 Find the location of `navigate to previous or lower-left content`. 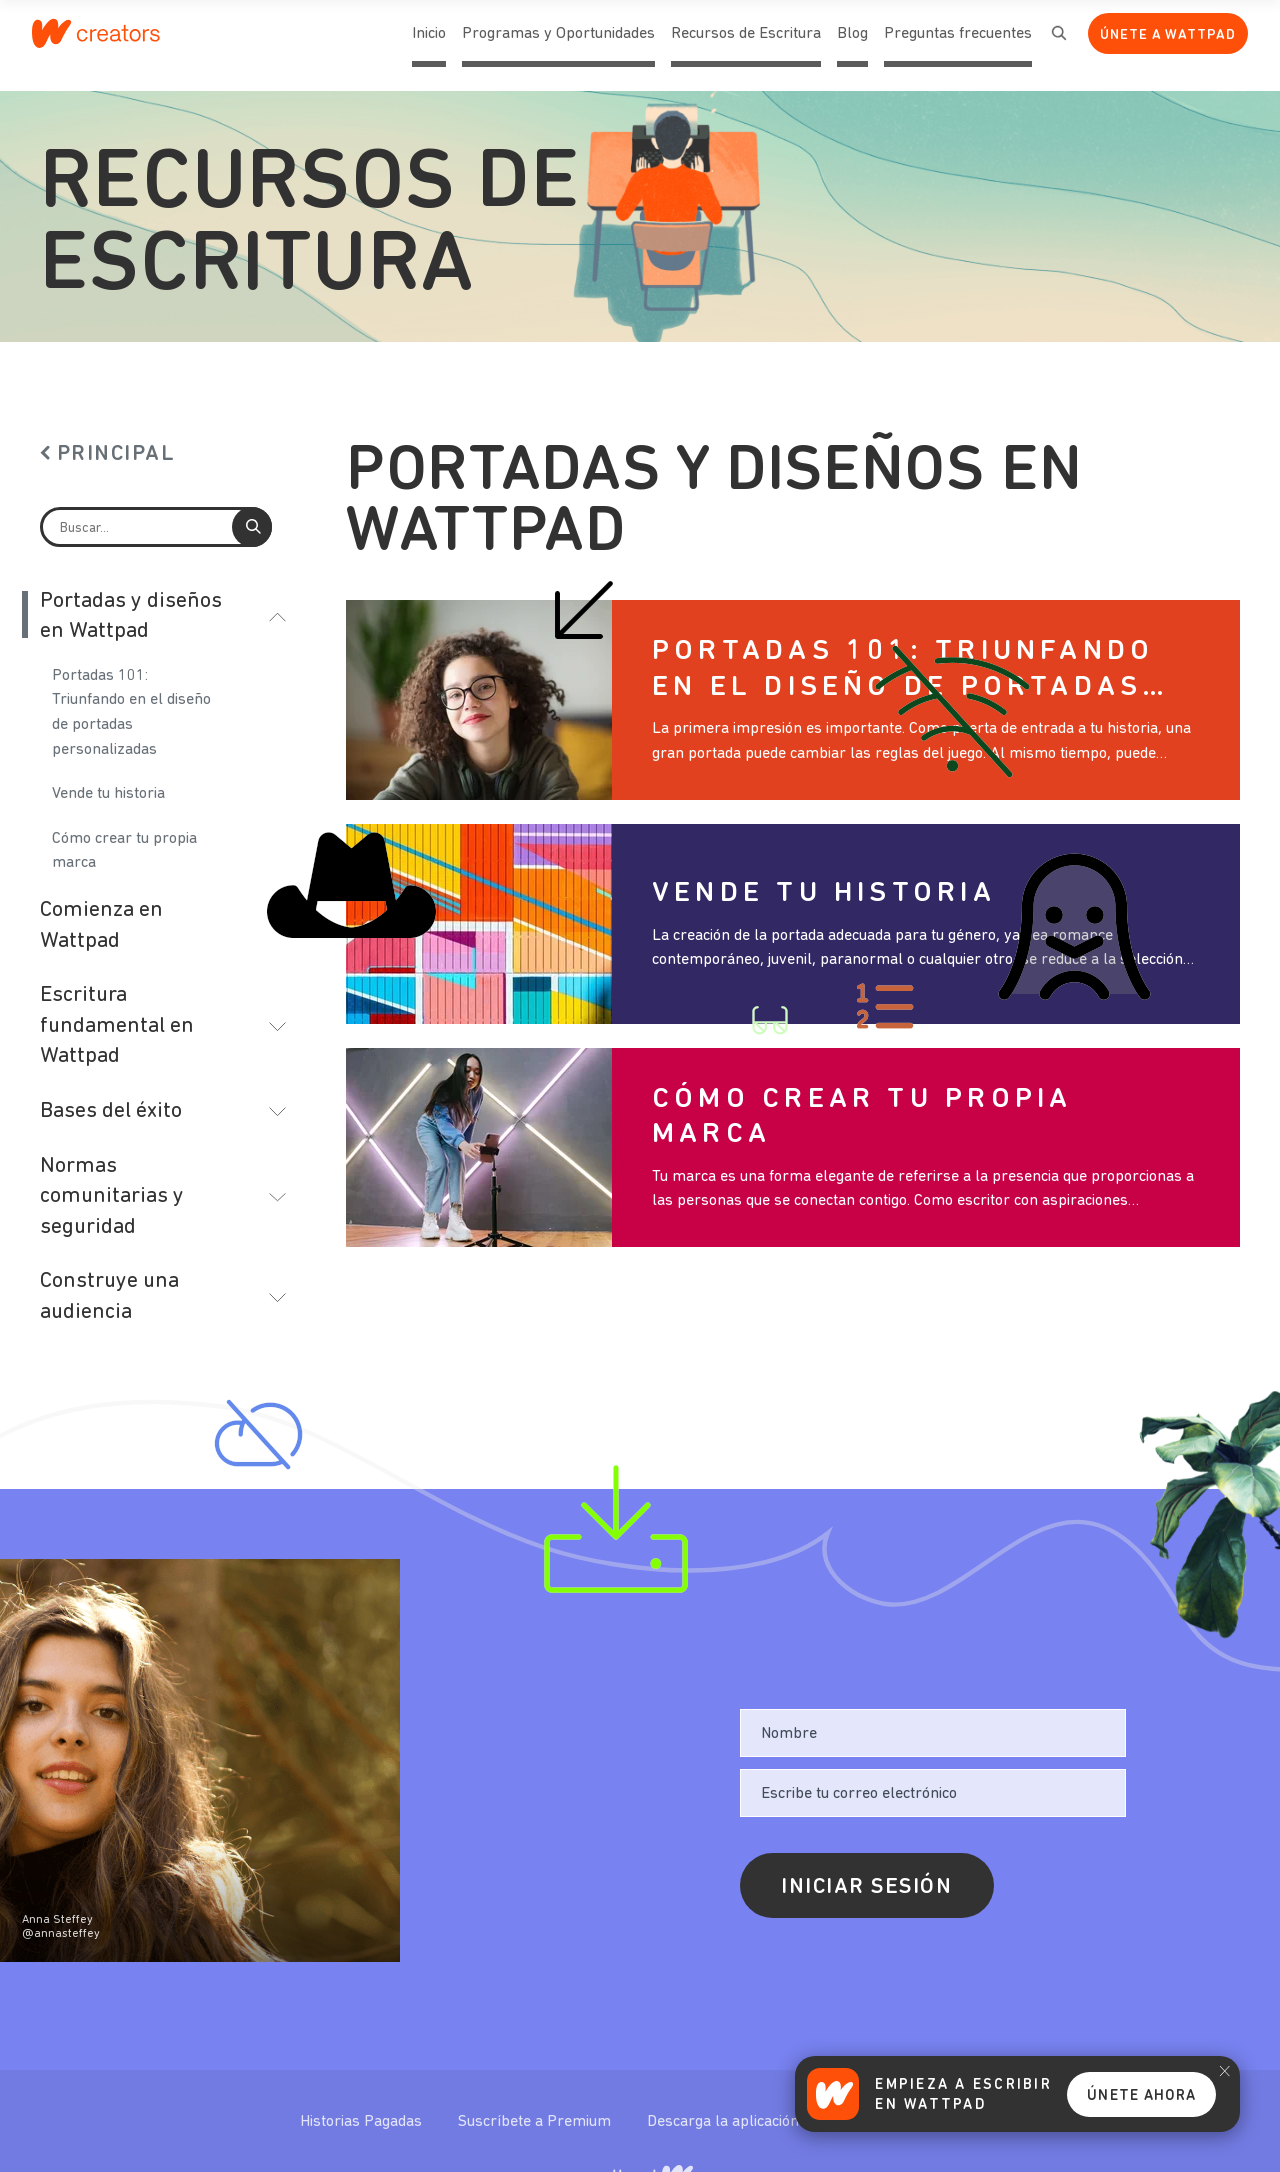

navigate to previous or lower-left content is located at coordinates (584, 610).